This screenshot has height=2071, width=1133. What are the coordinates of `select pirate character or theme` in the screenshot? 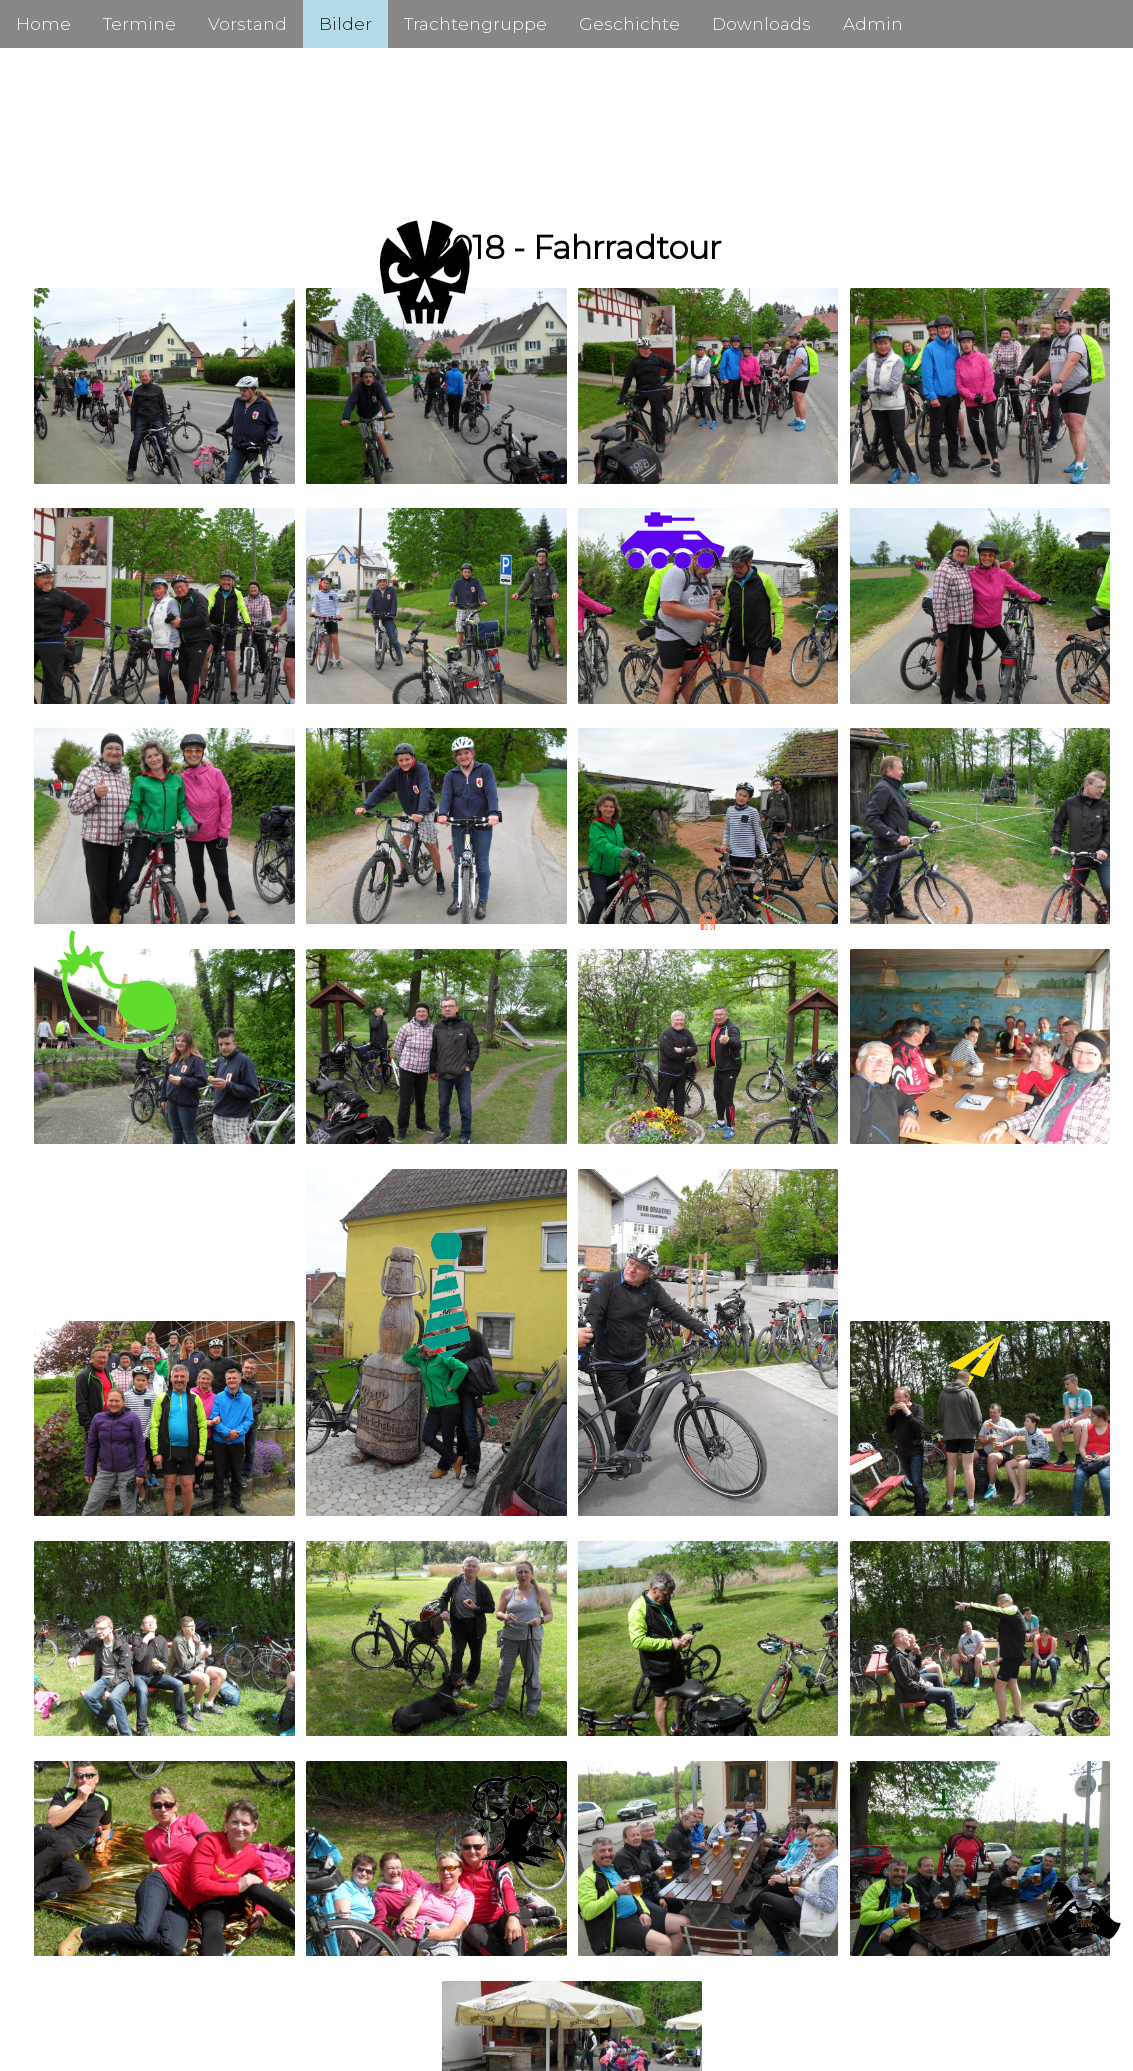 It's located at (1084, 1910).